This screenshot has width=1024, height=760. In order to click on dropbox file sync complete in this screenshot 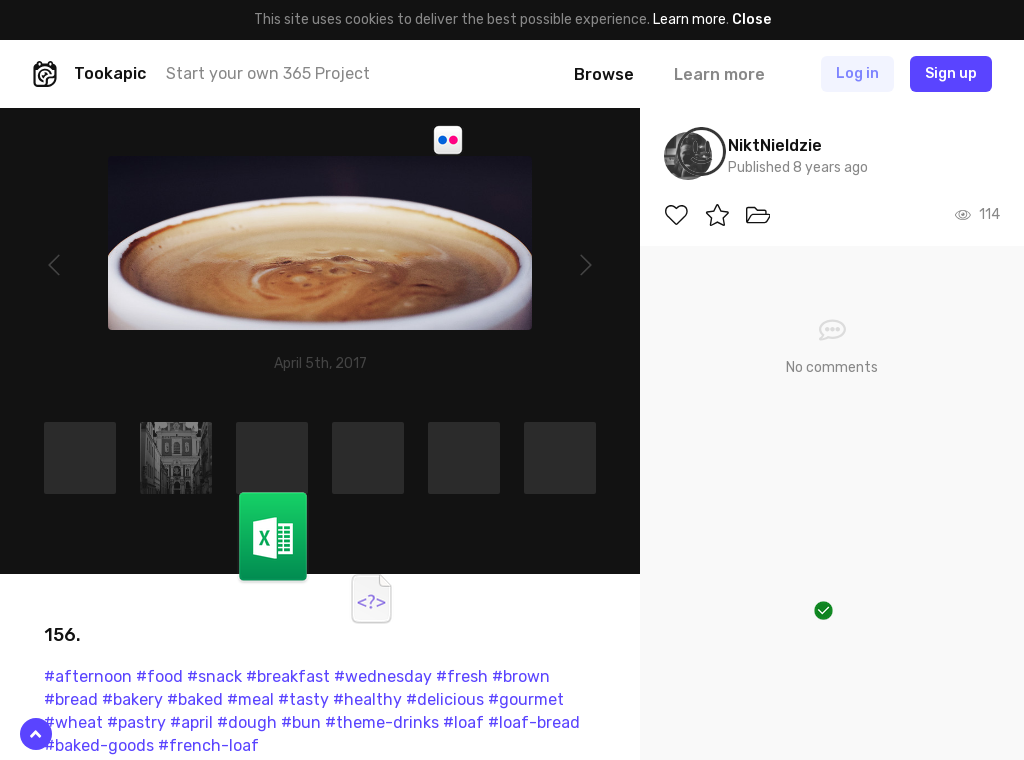, I will do `click(823, 610)`.